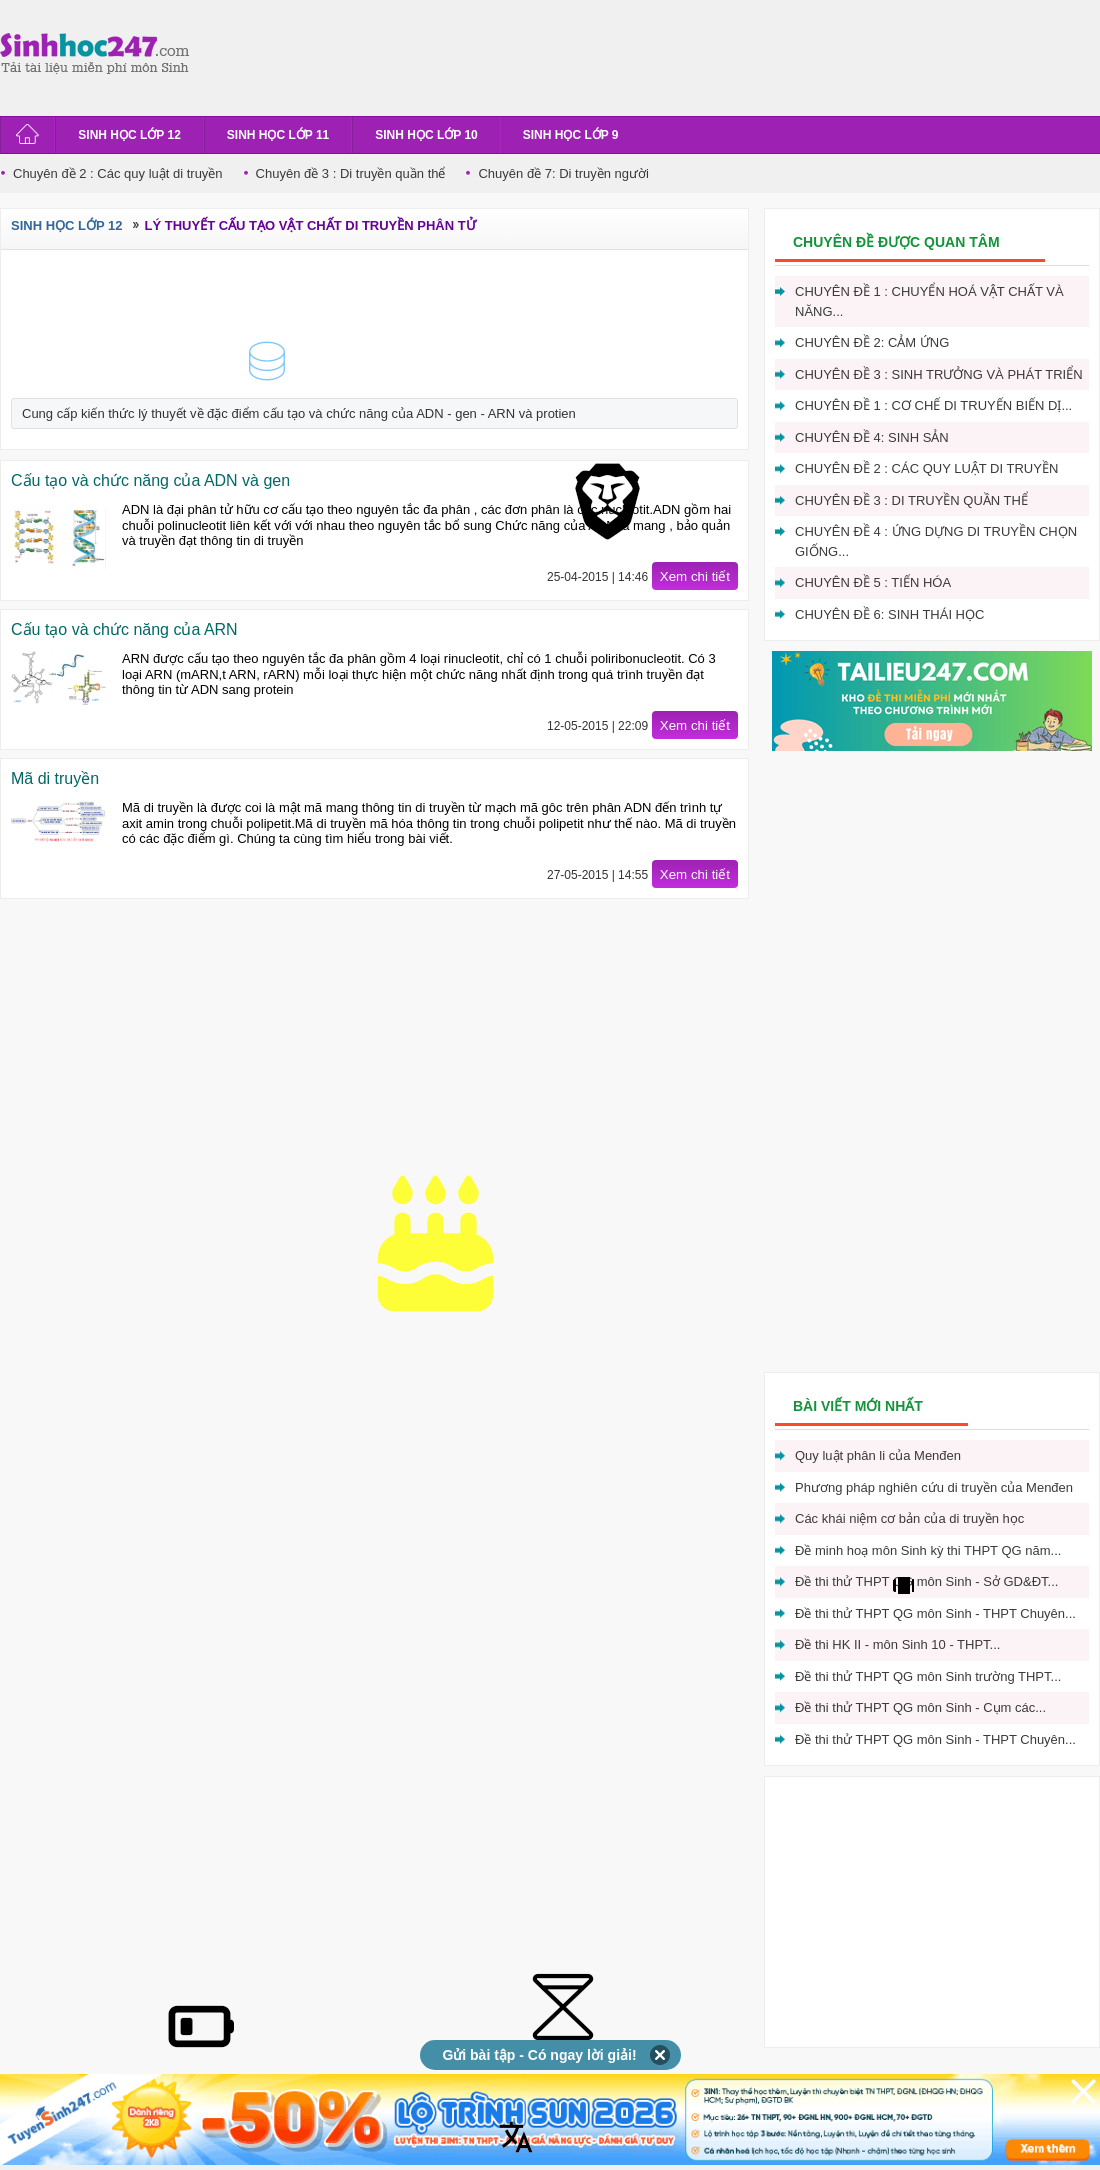 Image resolution: width=1100 pixels, height=2170 pixels. What do you see at coordinates (904, 1586) in the screenshot?
I see `view stories or card-based content` at bounding box center [904, 1586].